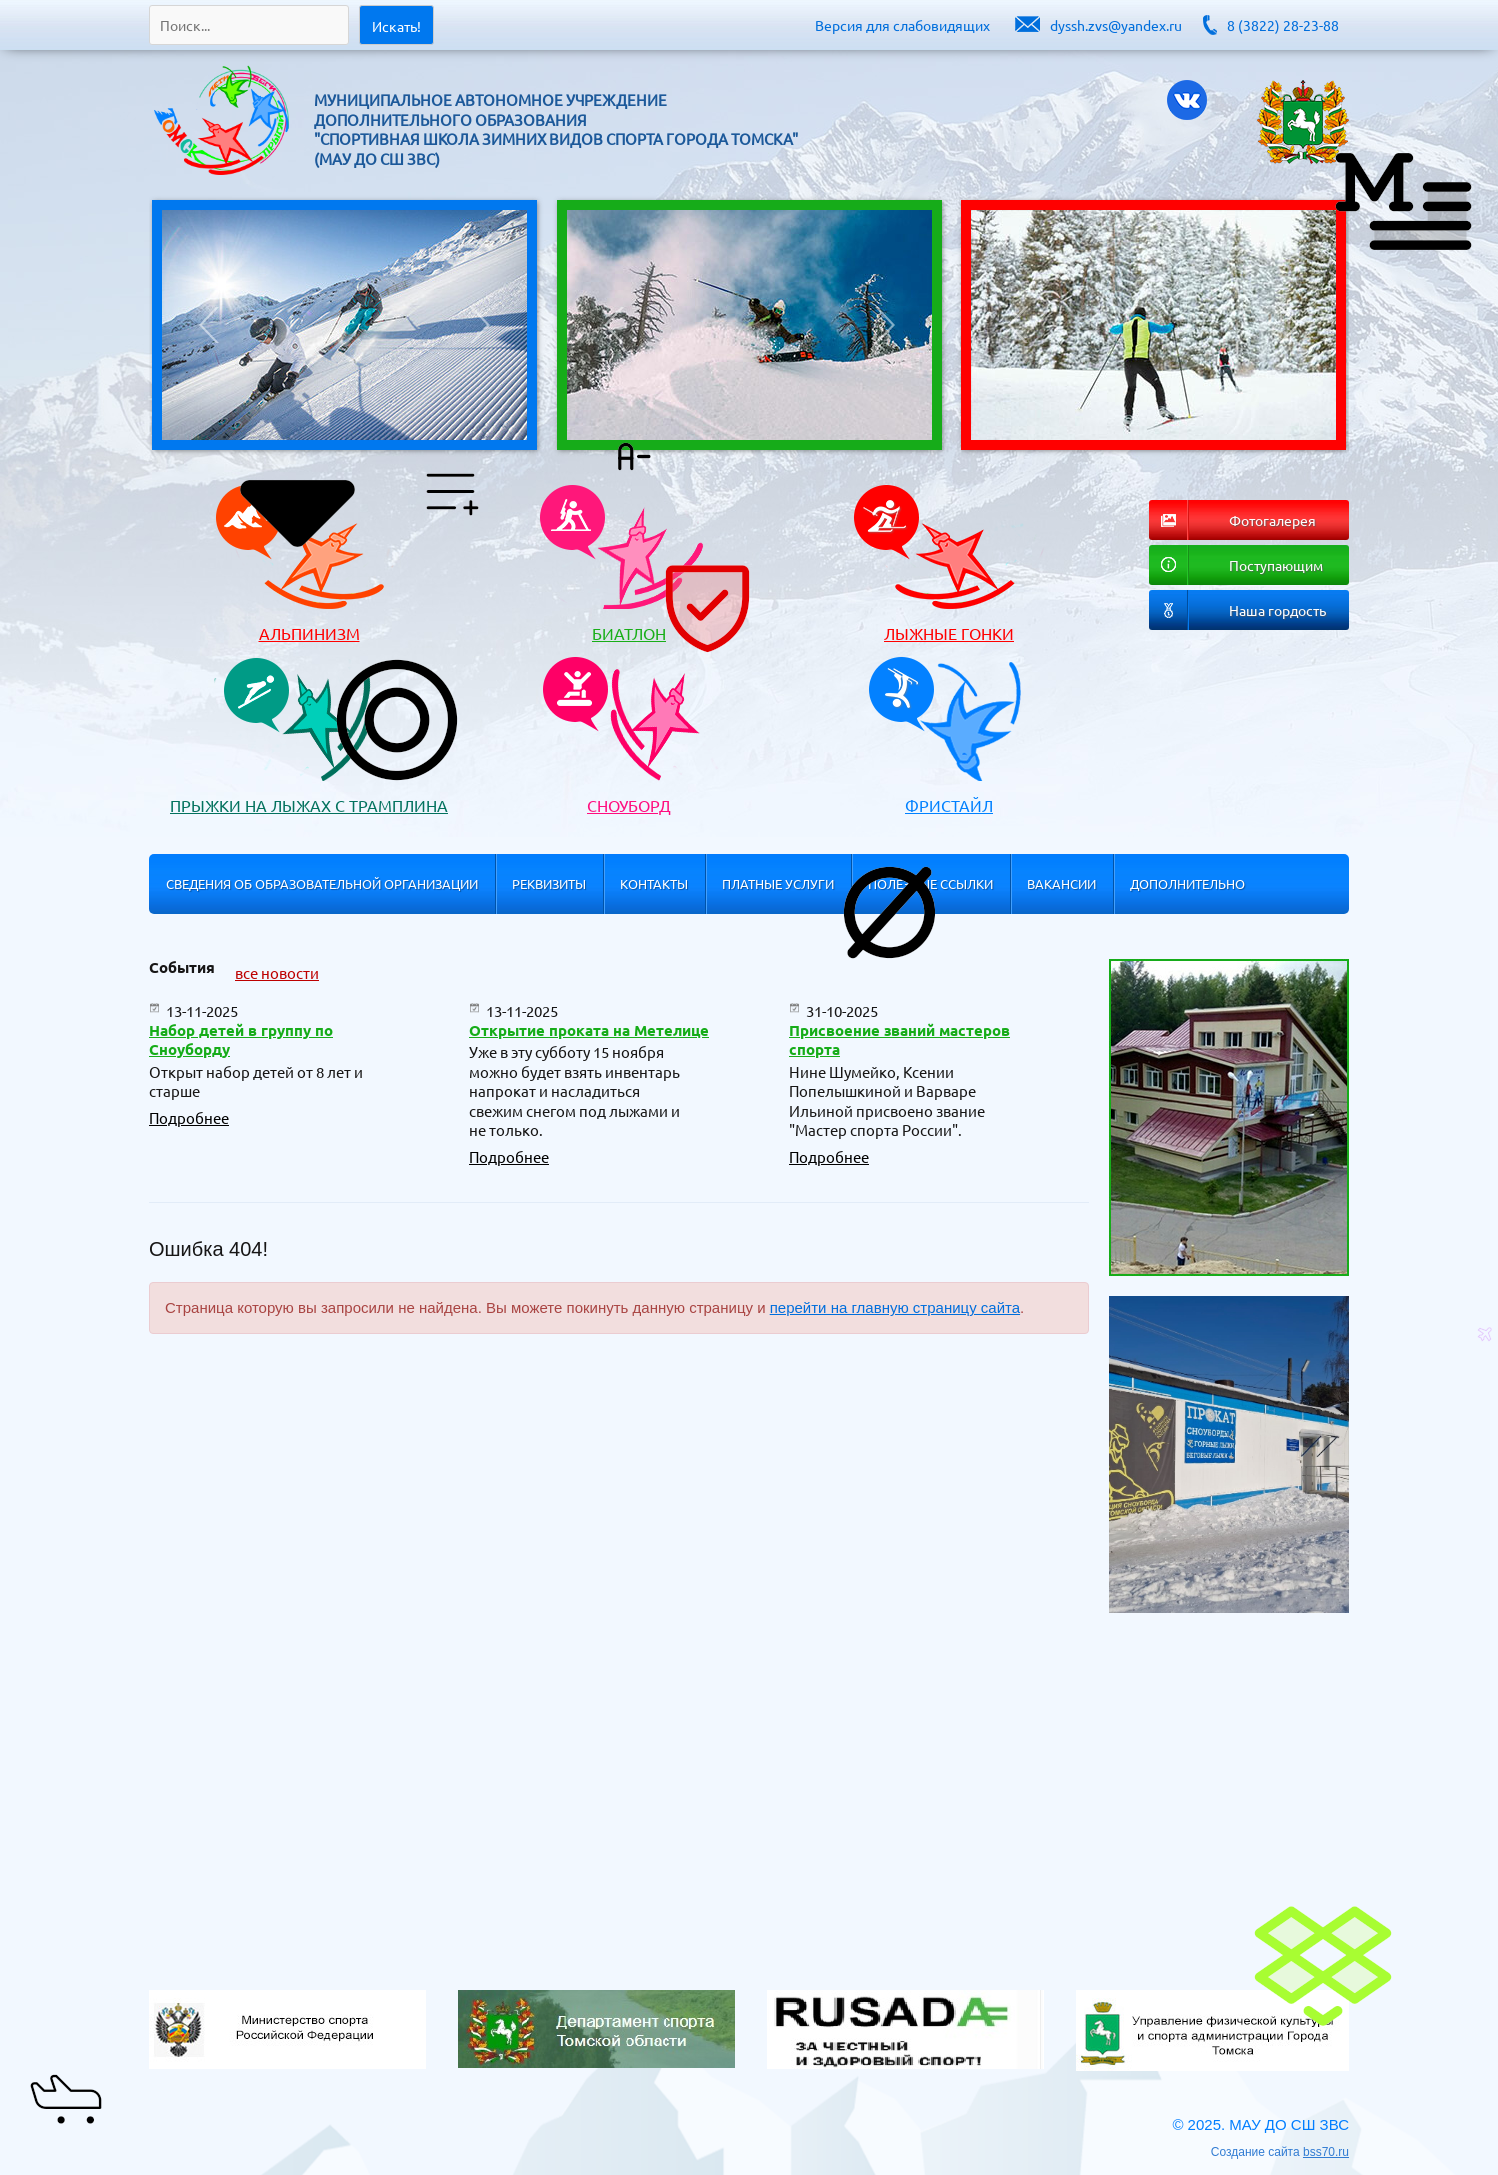 This screenshot has height=2175, width=1498. What do you see at coordinates (1403, 201) in the screenshot?
I see `read article on medium` at bounding box center [1403, 201].